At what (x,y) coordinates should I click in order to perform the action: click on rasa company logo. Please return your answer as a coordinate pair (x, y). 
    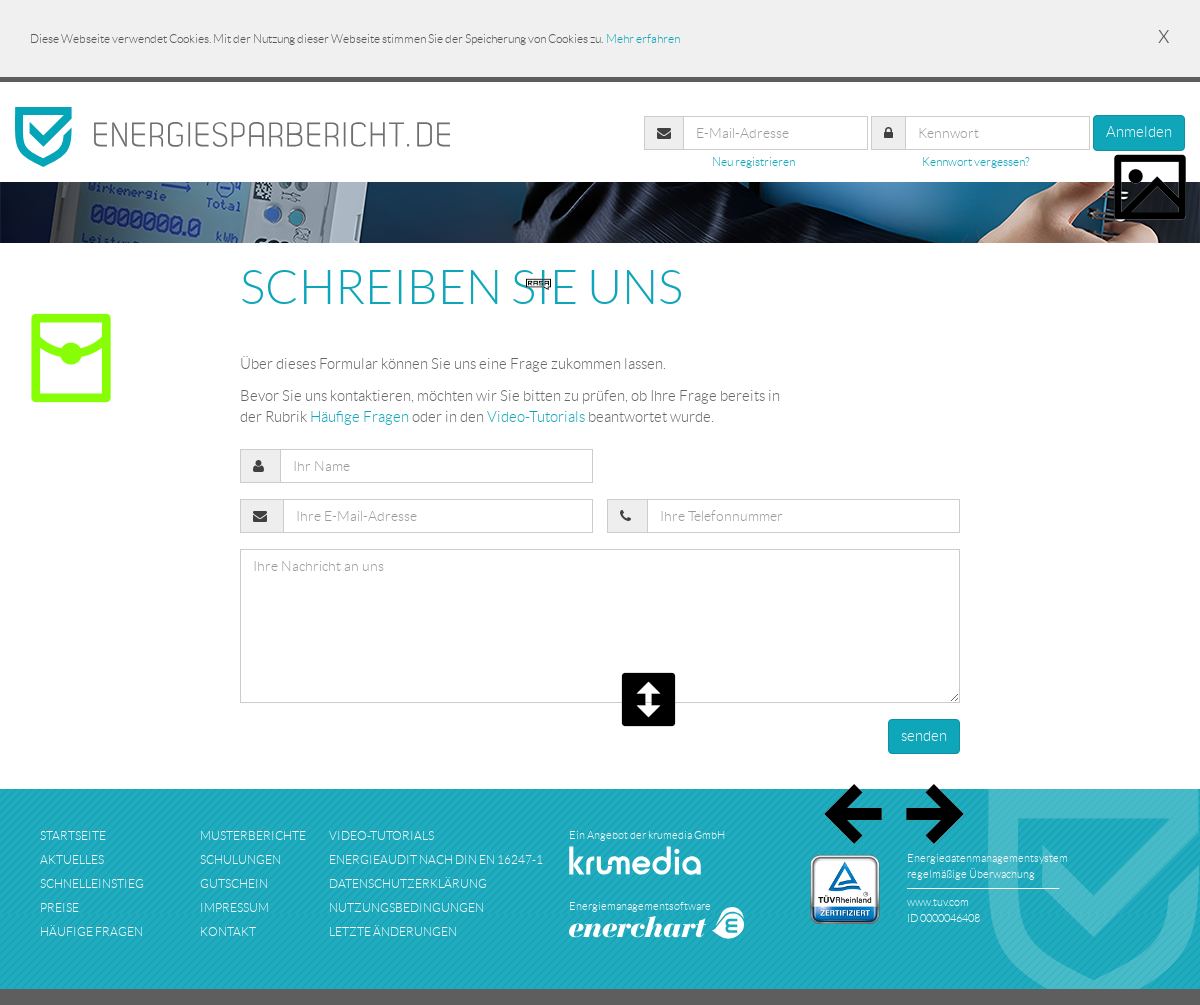
    Looking at the image, I should click on (538, 284).